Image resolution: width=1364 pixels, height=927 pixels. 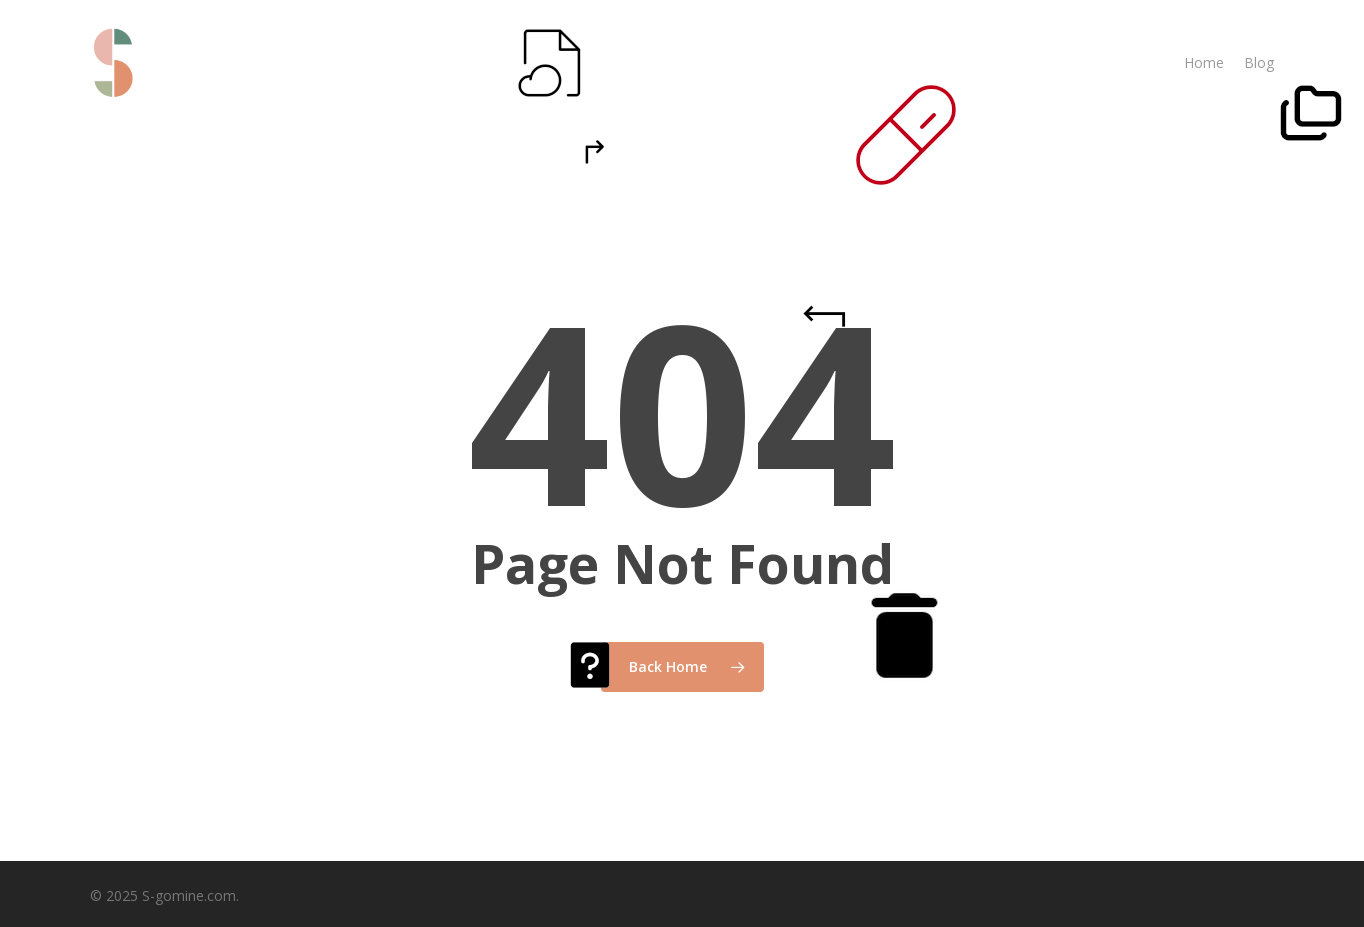 I want to click on go back to previous screen, so click(x=824, y=316).